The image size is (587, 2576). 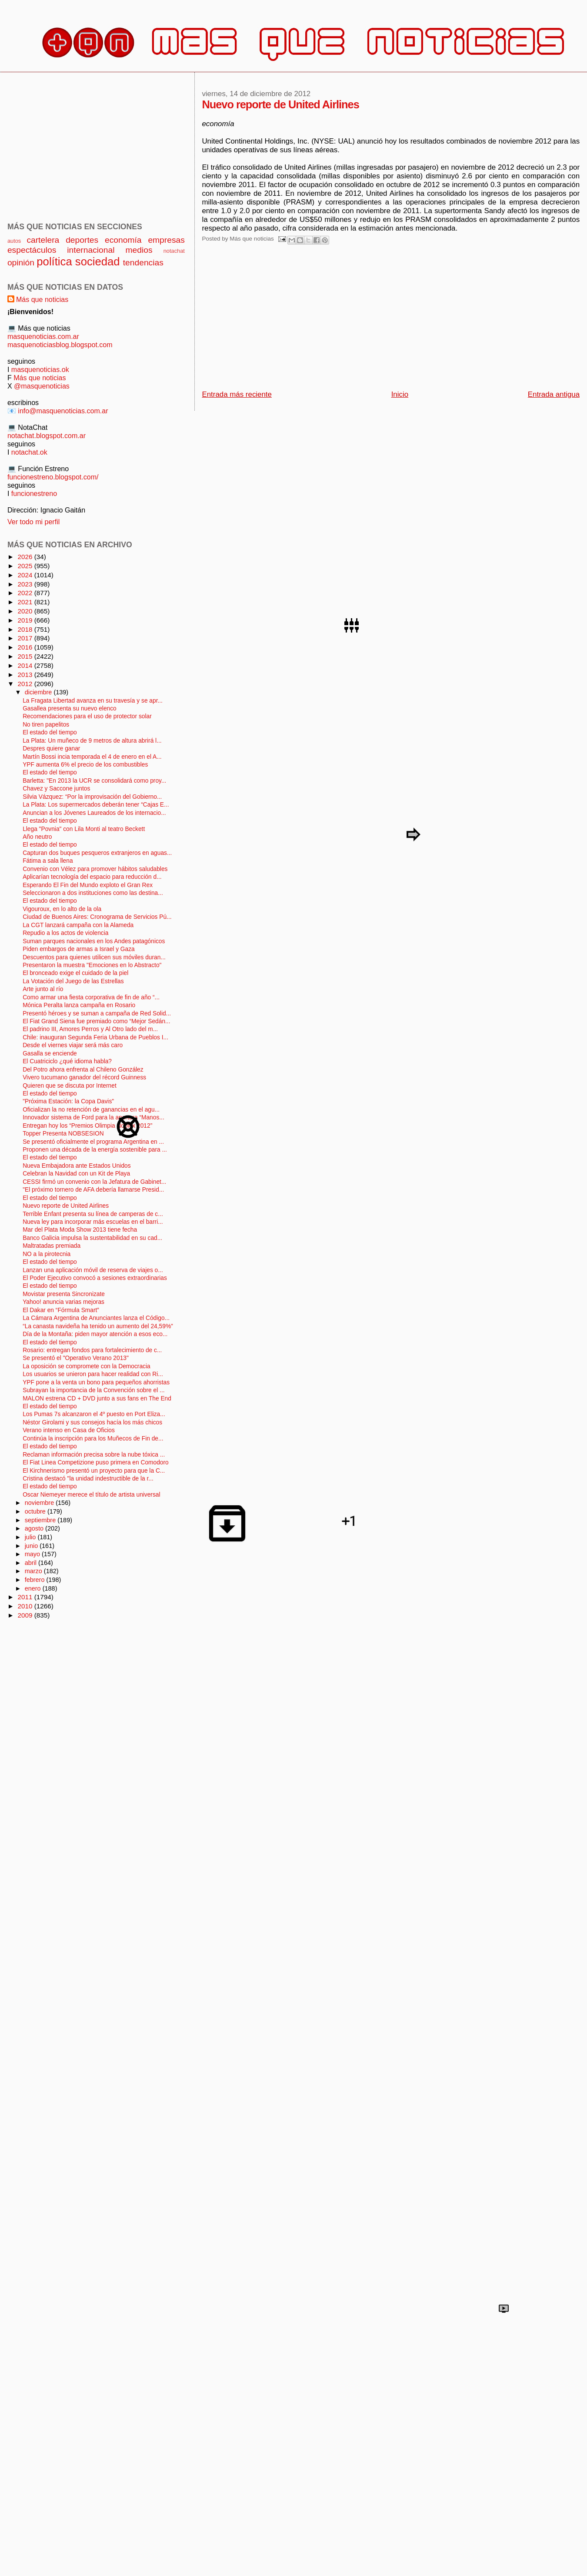 What do you see at coordinates (348, 1521) in the screenshot?
I see `increase exposure by one stop` at bounding box center [348, 1521].